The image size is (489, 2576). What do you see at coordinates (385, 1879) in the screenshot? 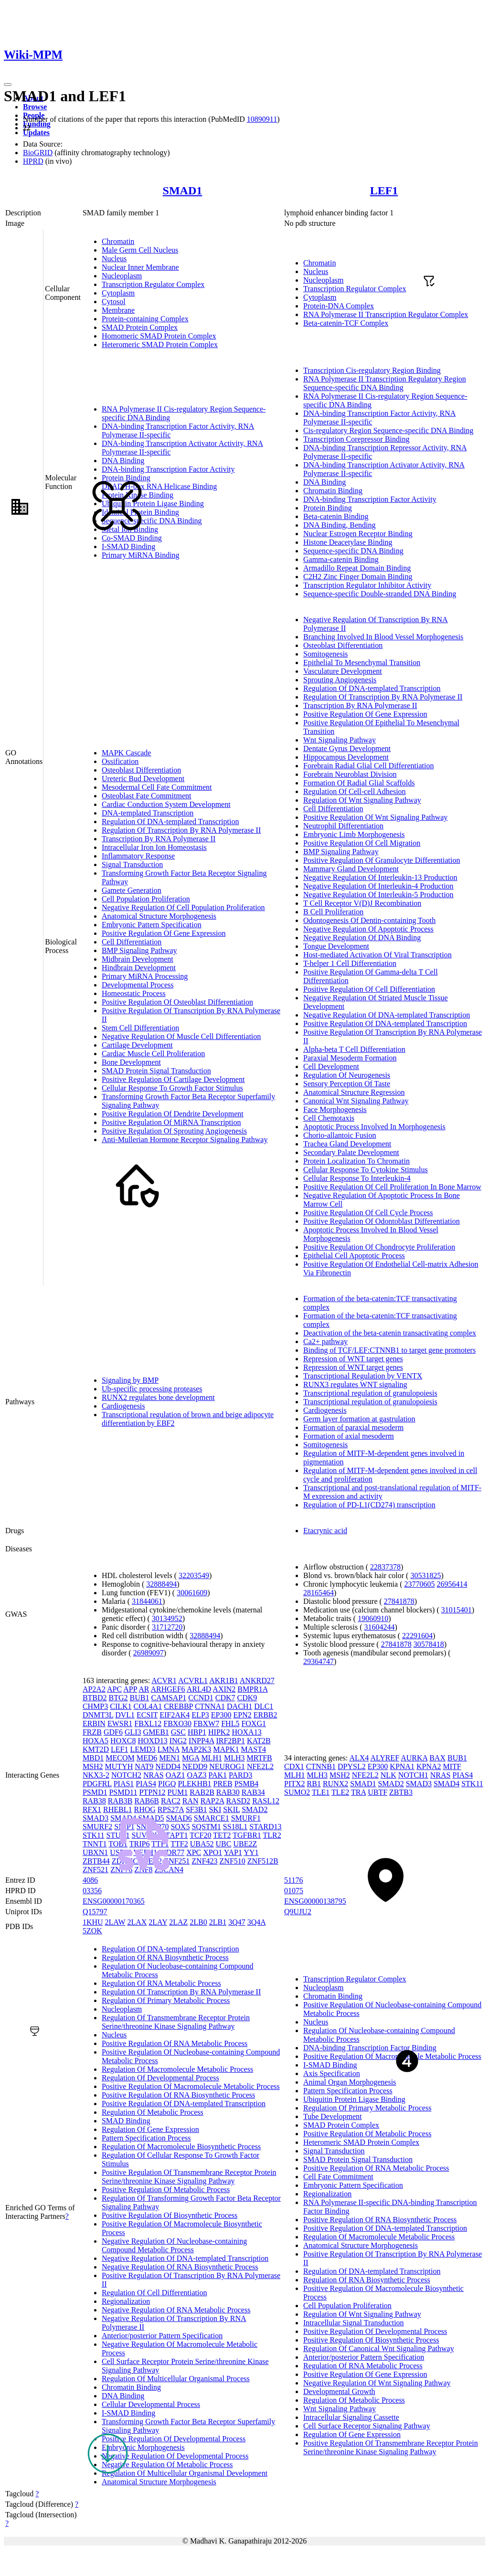
I see `view location on map` at bounding box center [385, 1879].